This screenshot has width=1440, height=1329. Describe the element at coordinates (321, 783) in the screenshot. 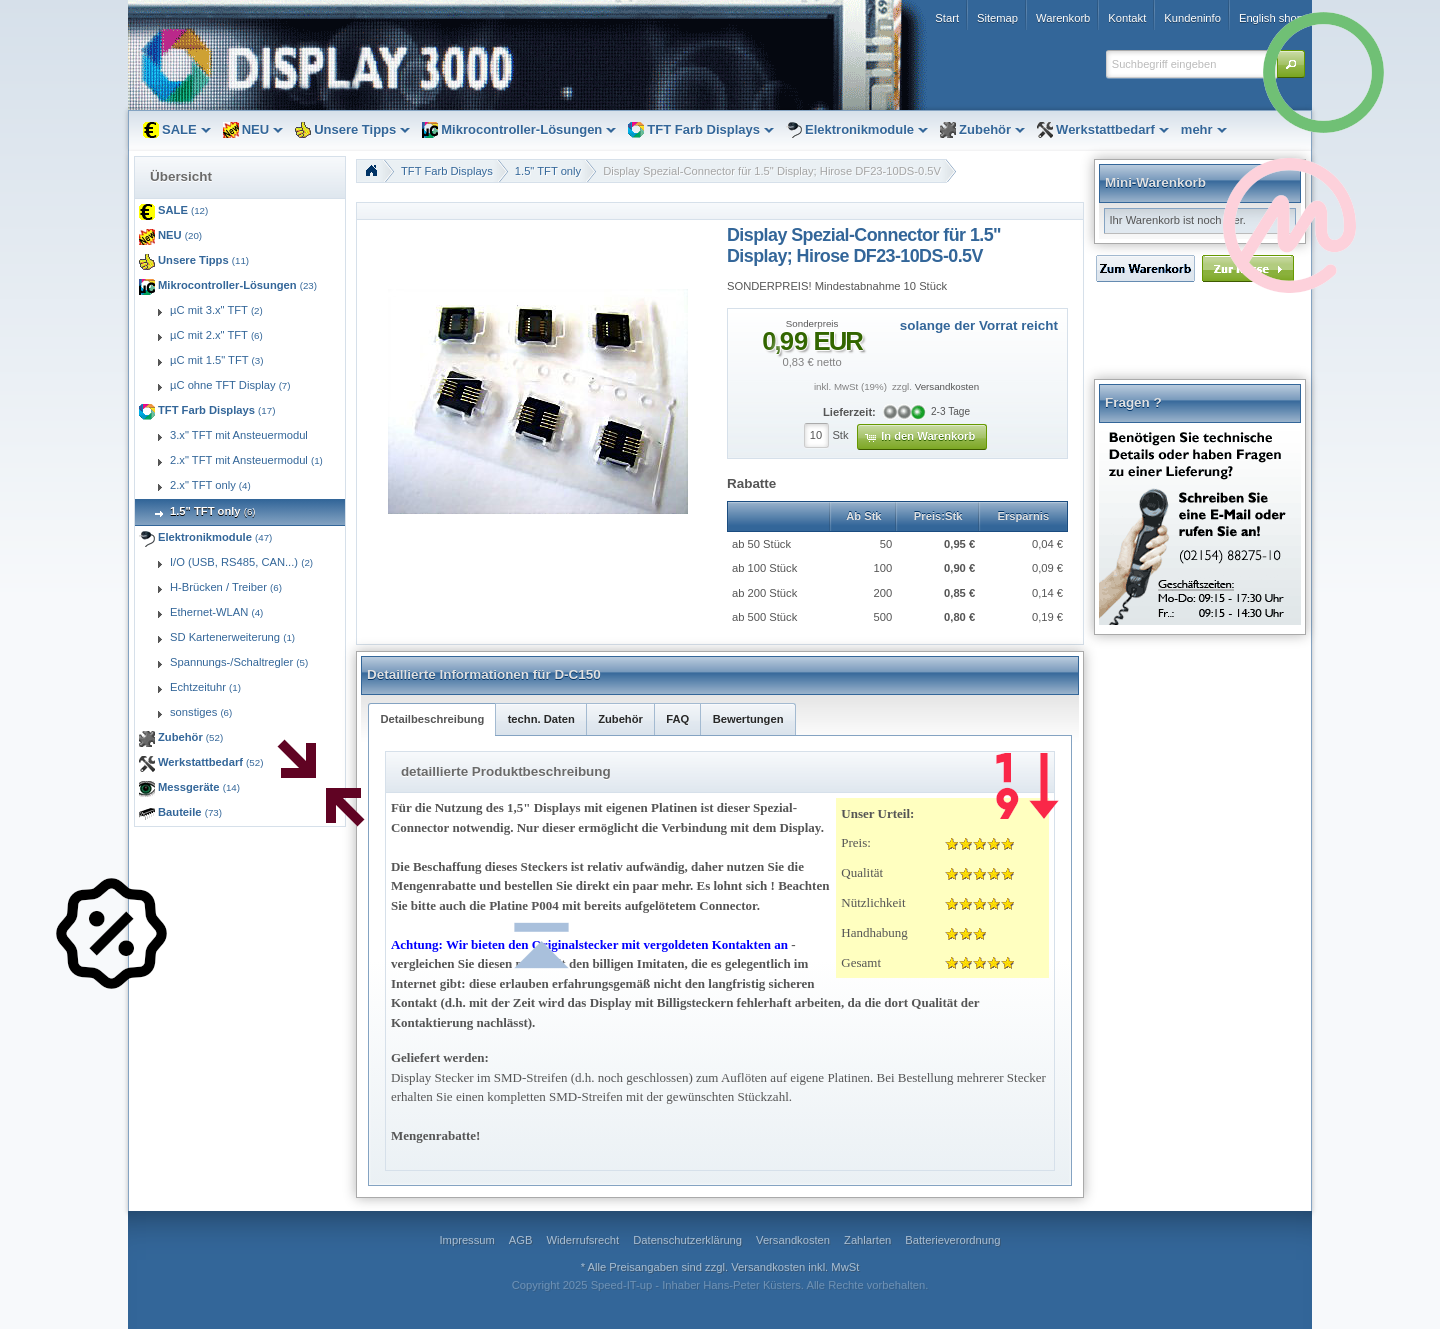

I see `collapse or minimize an expanded view` at that location.